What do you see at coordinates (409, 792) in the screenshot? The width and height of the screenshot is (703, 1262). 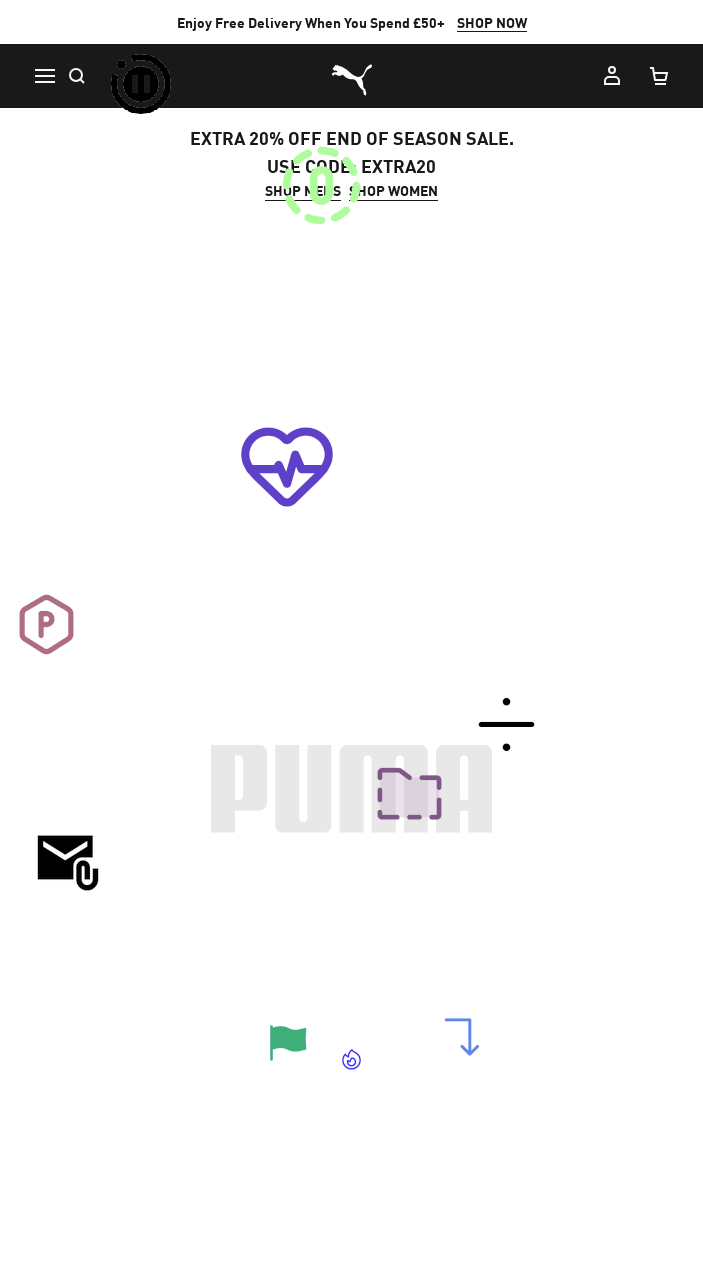 I see `create a new folder` at bounding box center [409, 792].